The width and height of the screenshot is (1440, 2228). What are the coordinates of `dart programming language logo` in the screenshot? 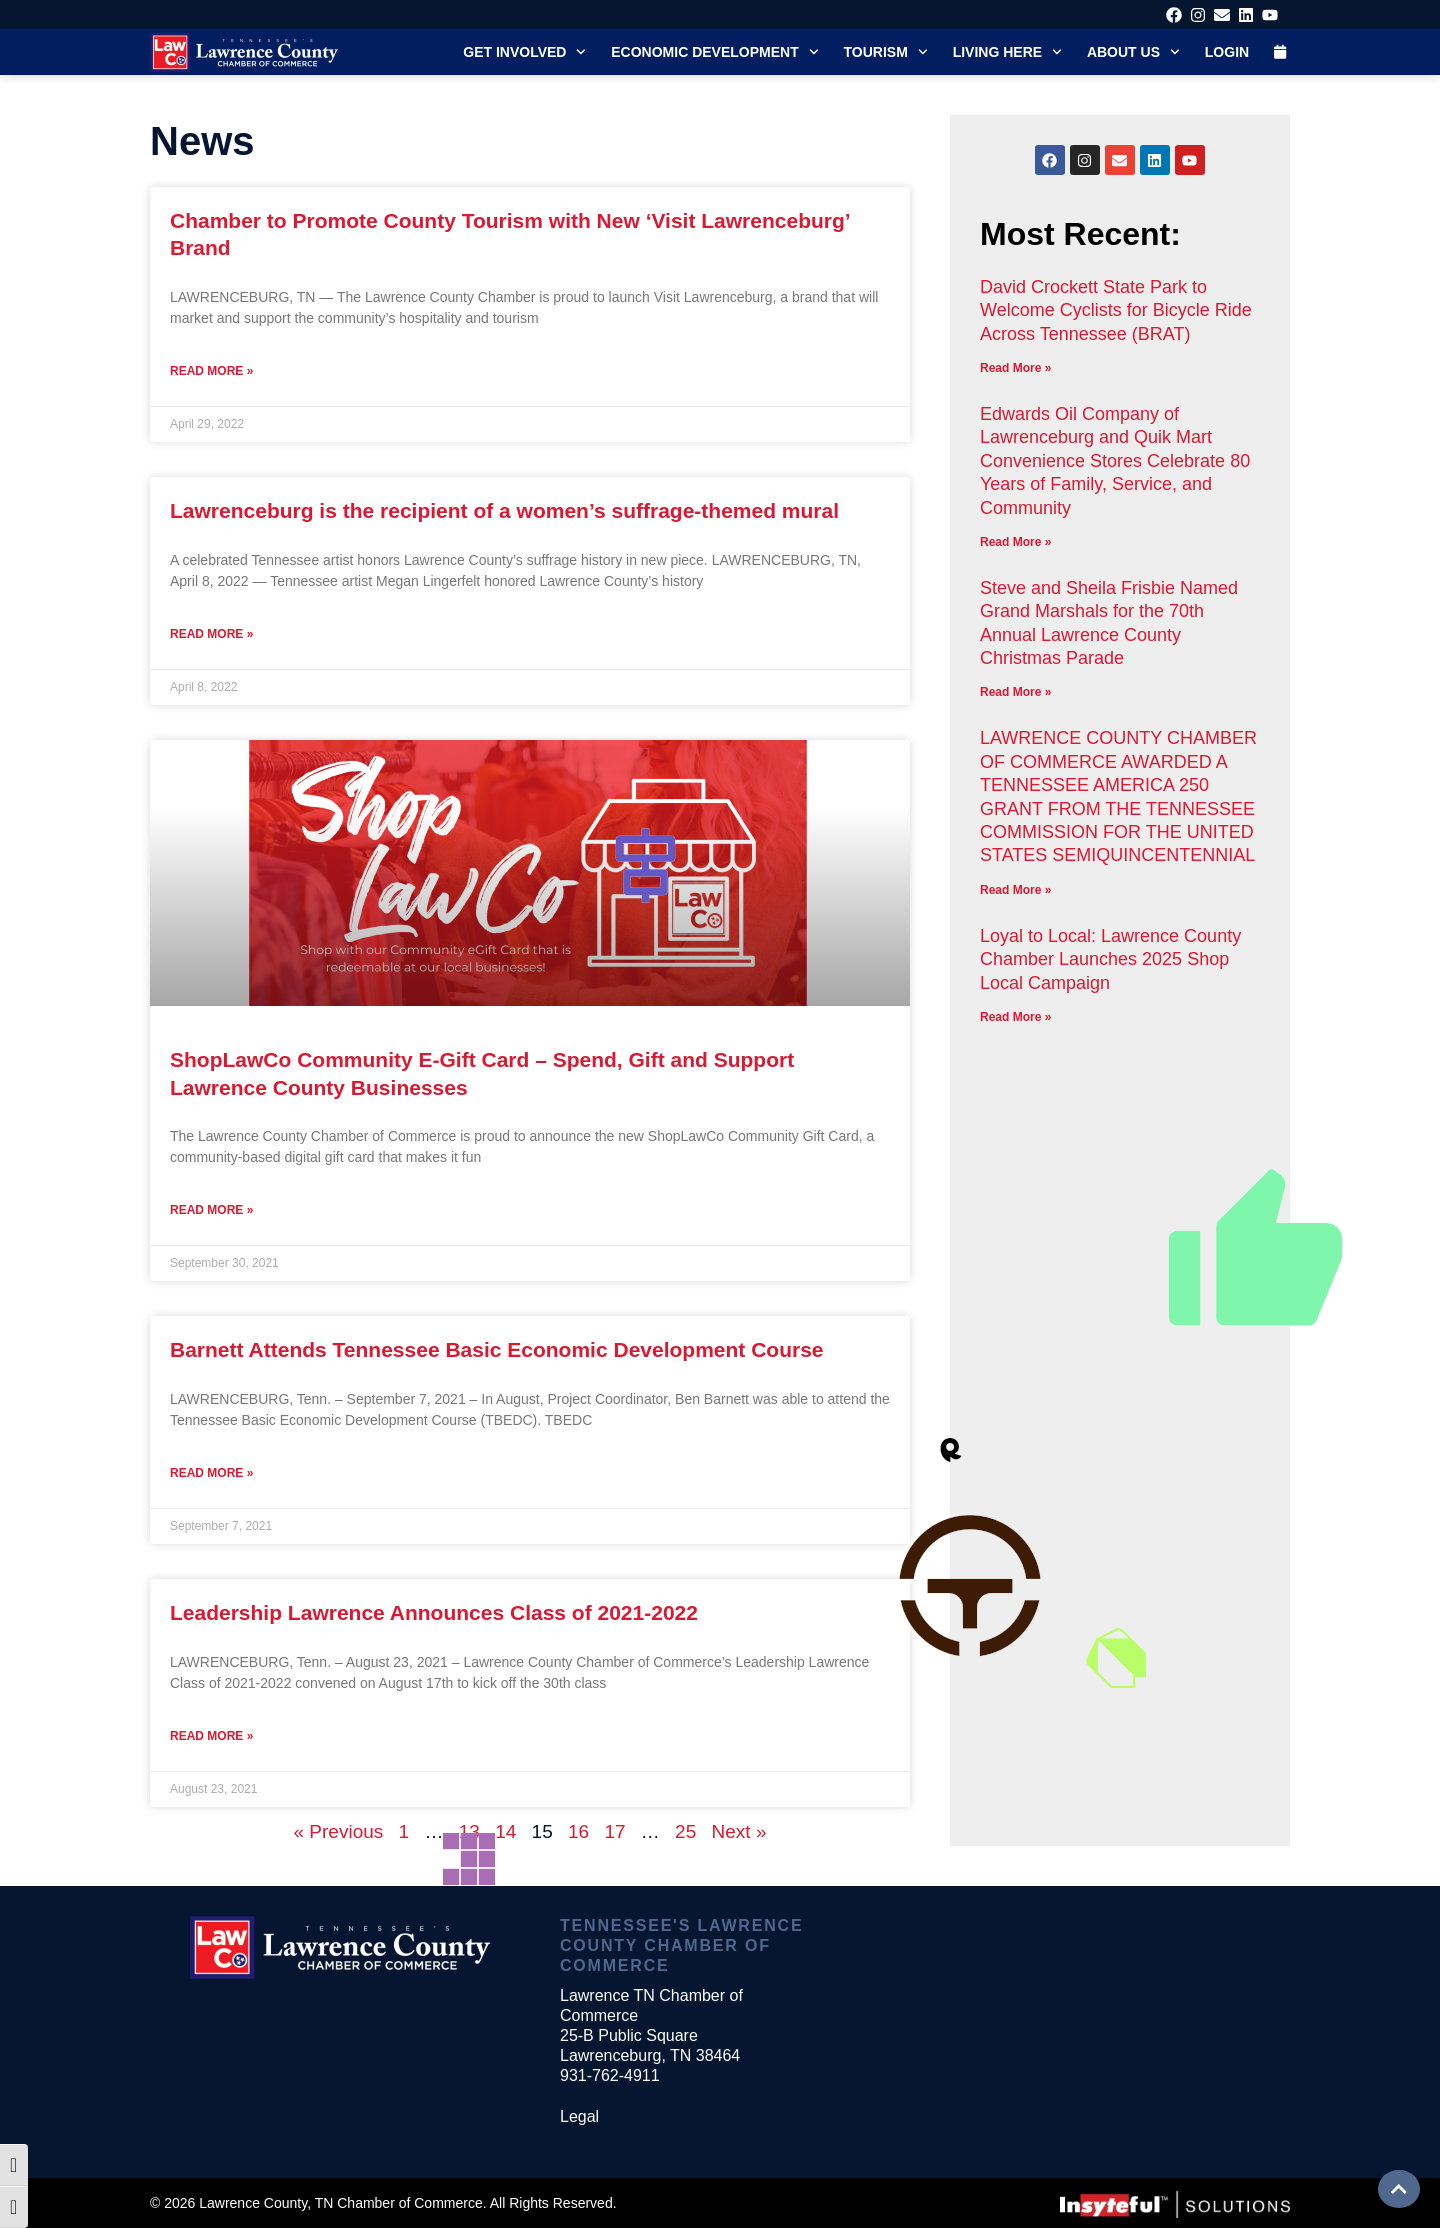 It's located at (1116, 1658).